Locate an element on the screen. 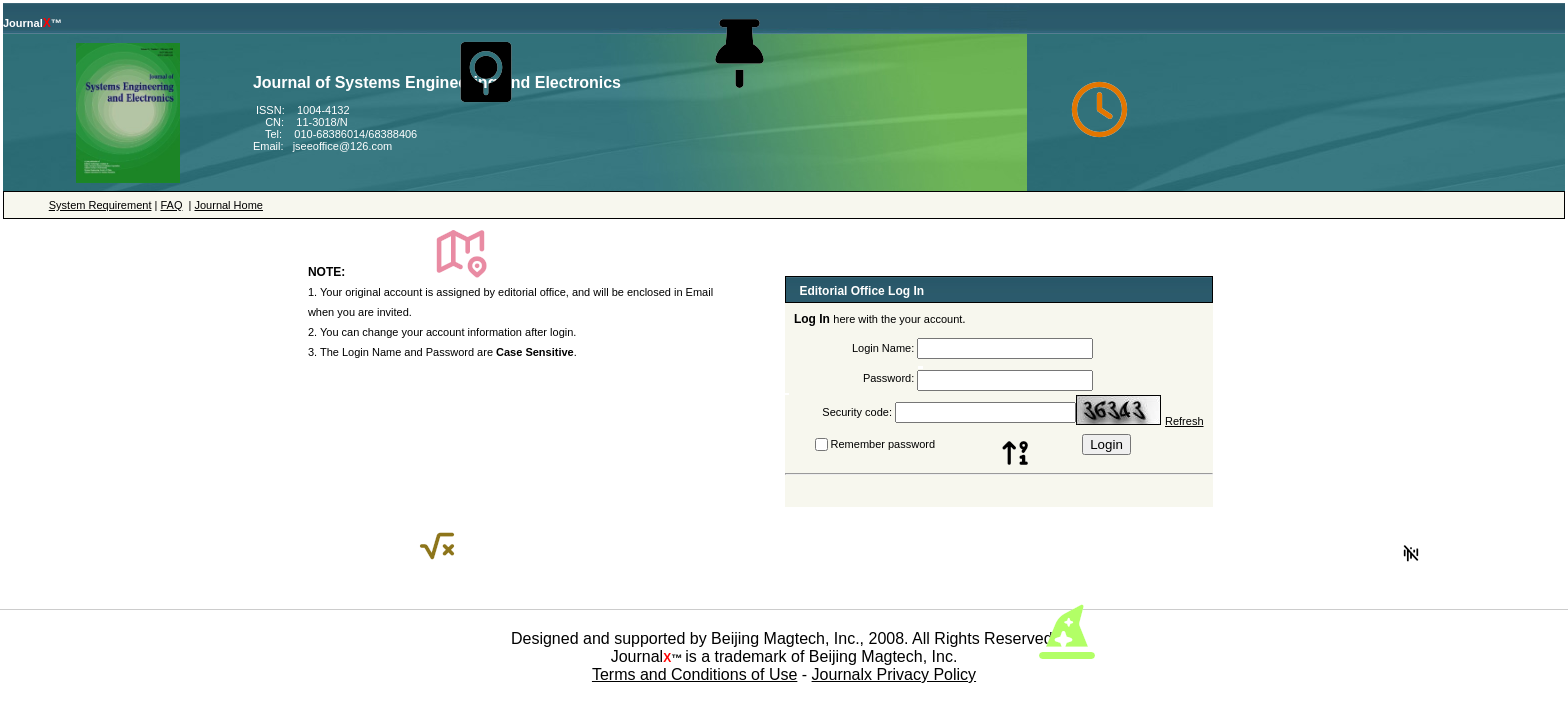  sort numbers in descending order (9 to 1) is located at coordinates (1016, 453).